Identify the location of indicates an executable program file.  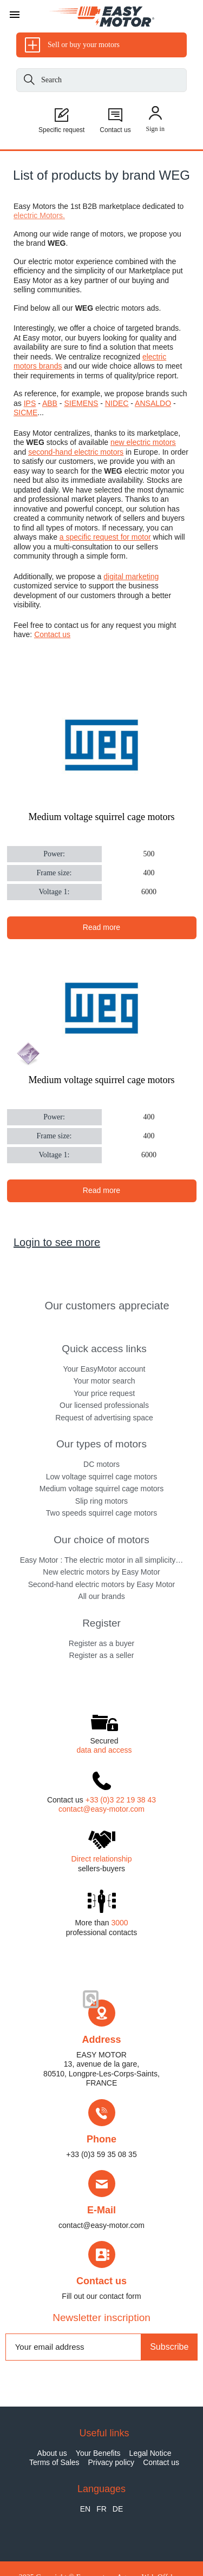
(29, 1054).